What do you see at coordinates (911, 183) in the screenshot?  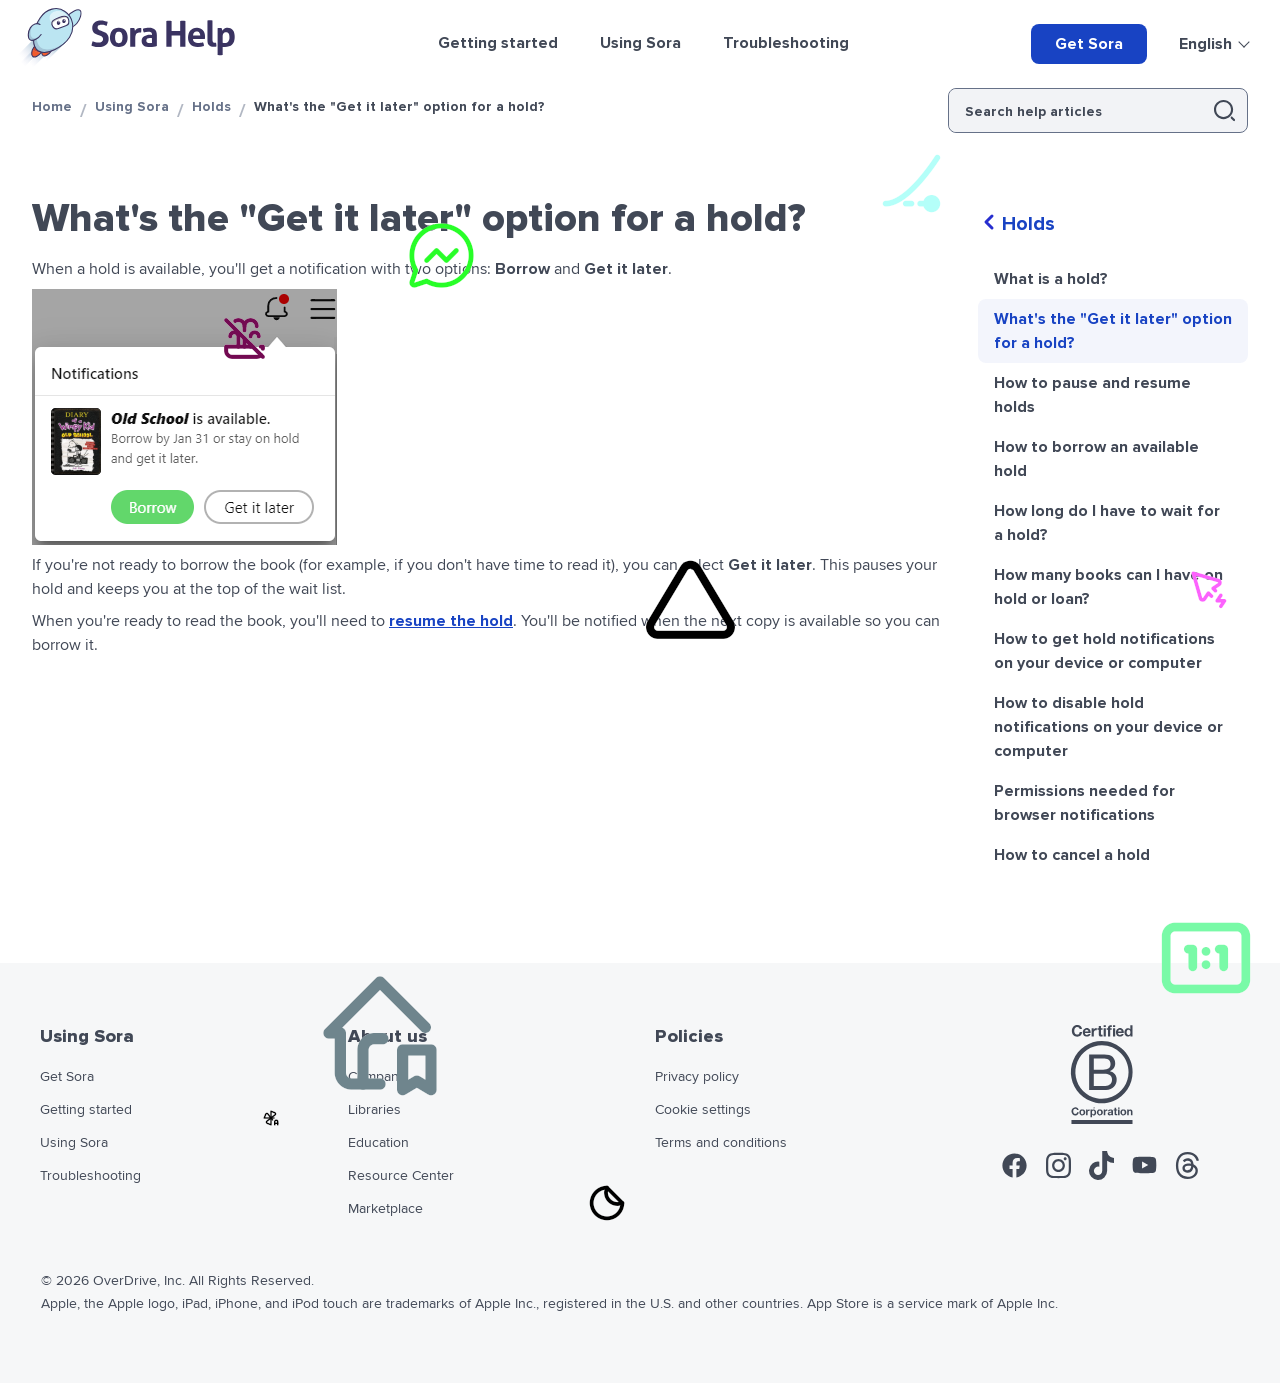 I see `adjust ease-in animation curve` at bounding box center [911, 183].